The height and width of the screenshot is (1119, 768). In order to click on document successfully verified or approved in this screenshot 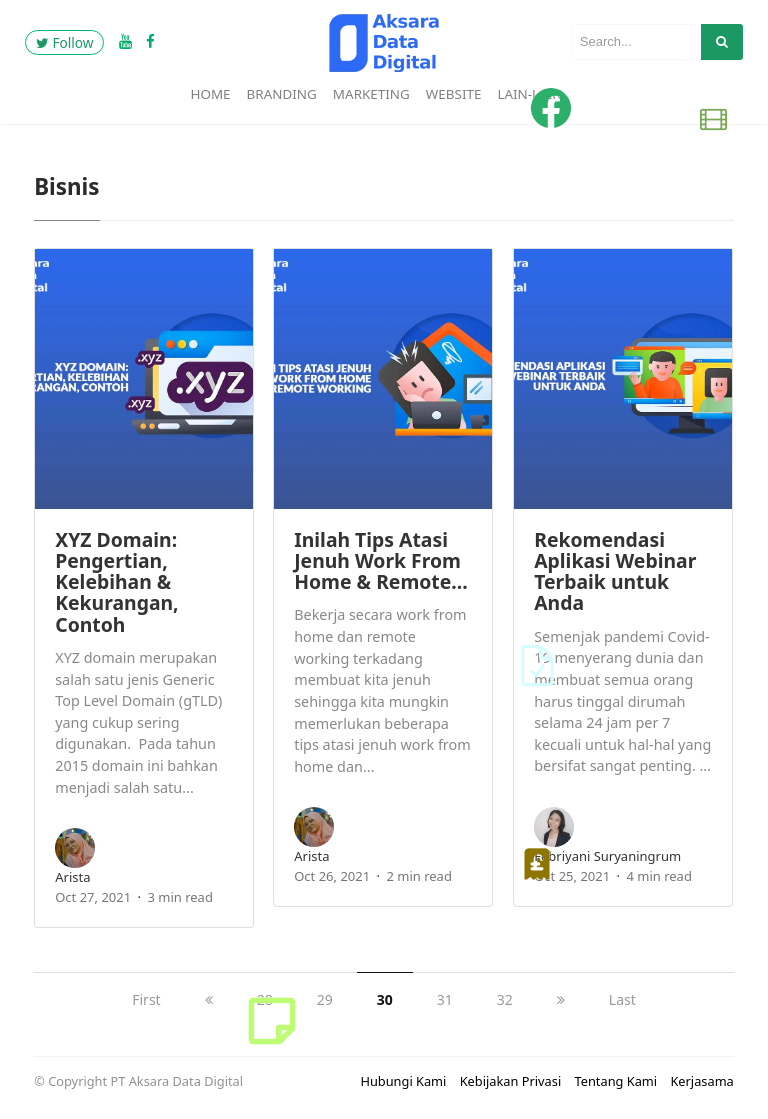, I will do `click(537, 665)`.